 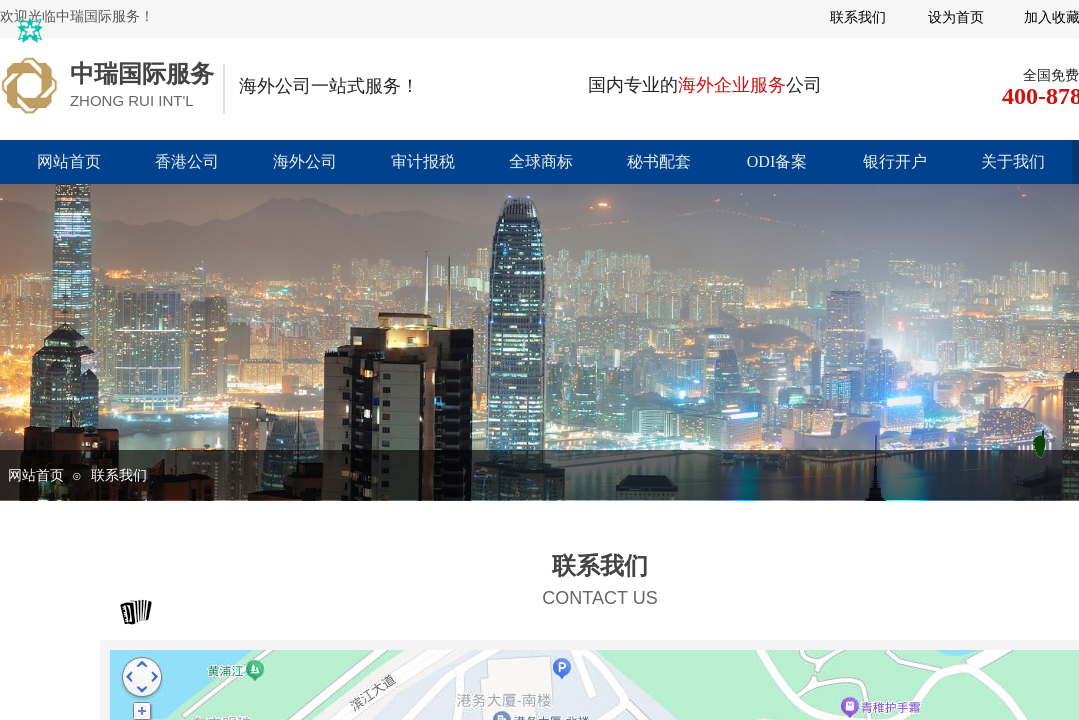 What do you see at coordinates (30, 30) in the screenshot?
I see `decorative emblem or badge element` at bounding box center [30, 30].